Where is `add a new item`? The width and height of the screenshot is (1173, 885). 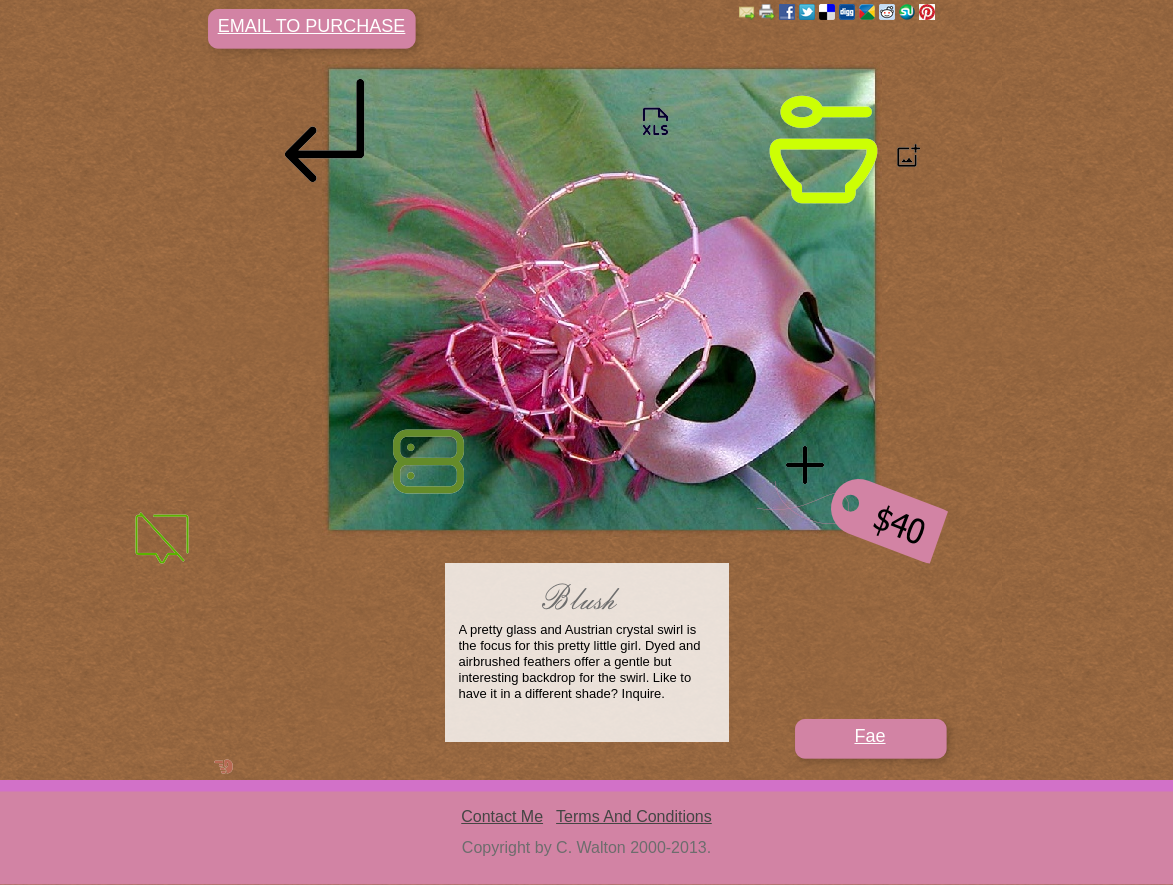
add a new item is located at coordinates (805, 465).